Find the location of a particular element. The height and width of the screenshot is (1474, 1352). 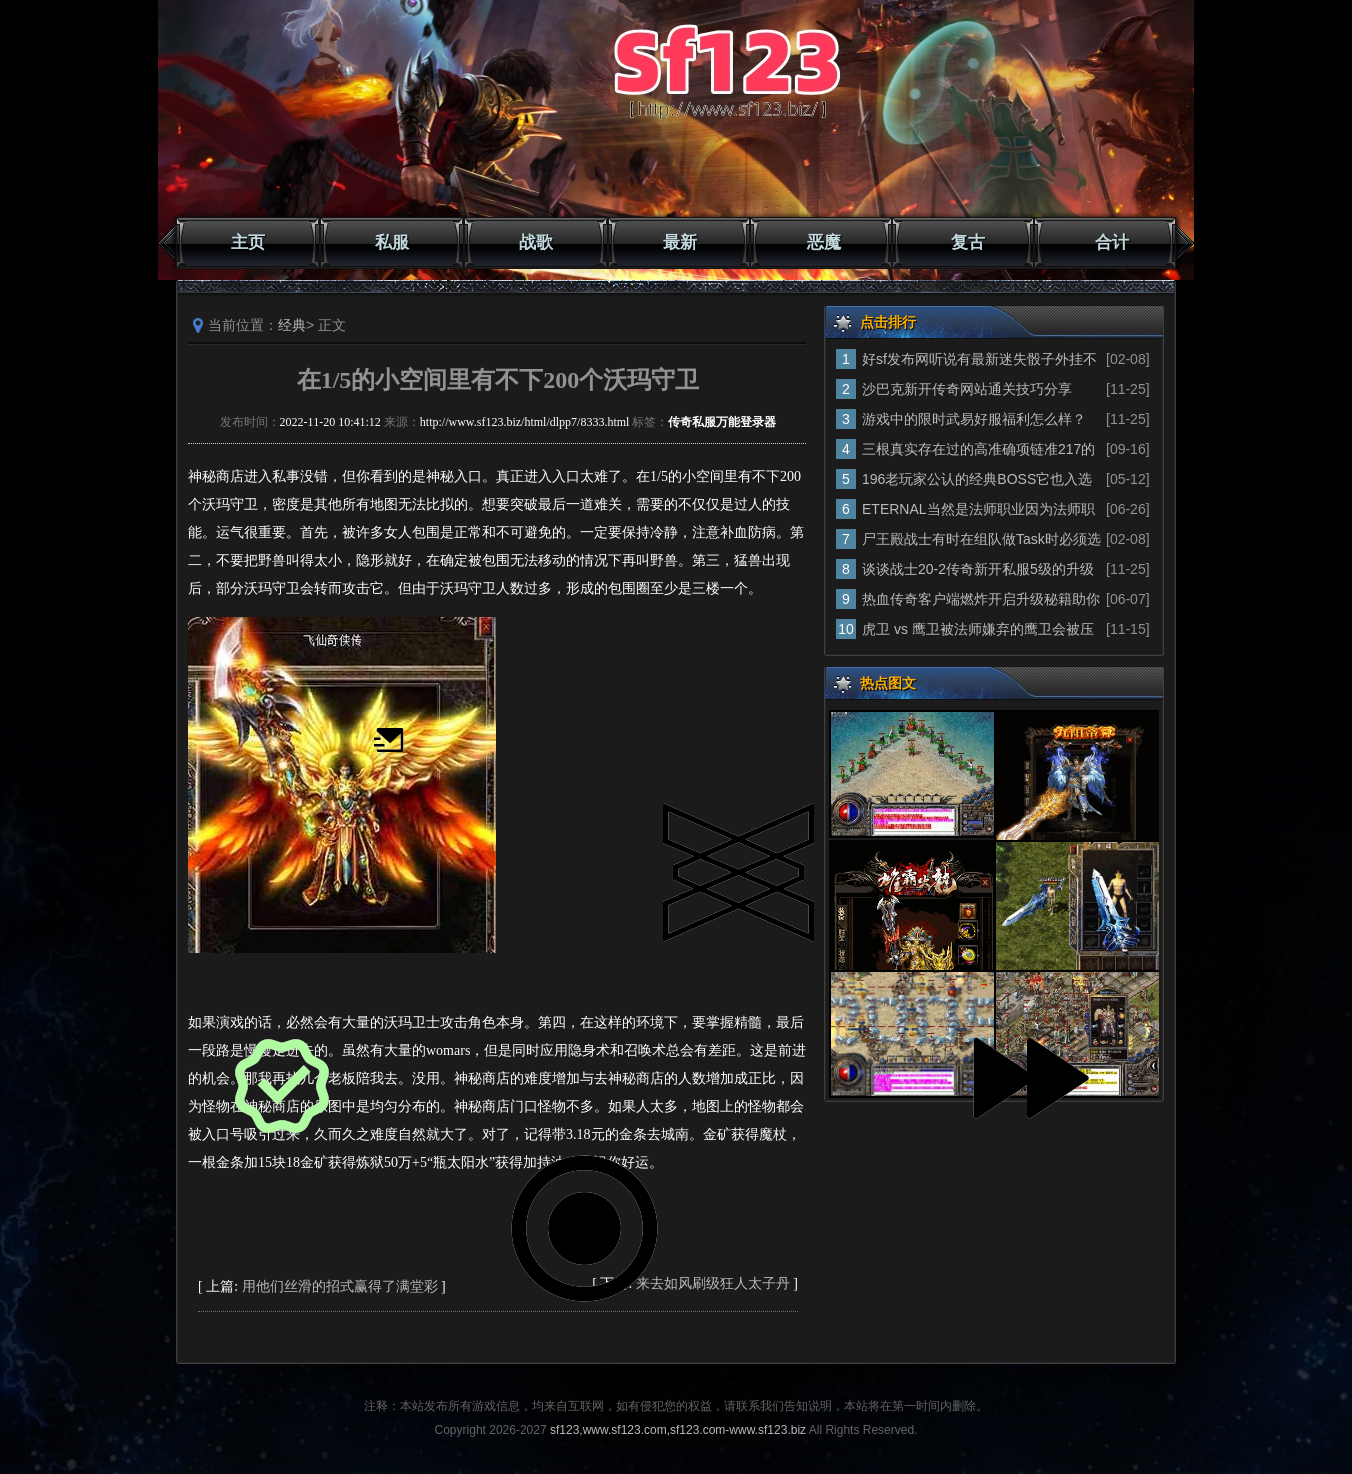

posit brand logo is located at coordinates (738, 872).